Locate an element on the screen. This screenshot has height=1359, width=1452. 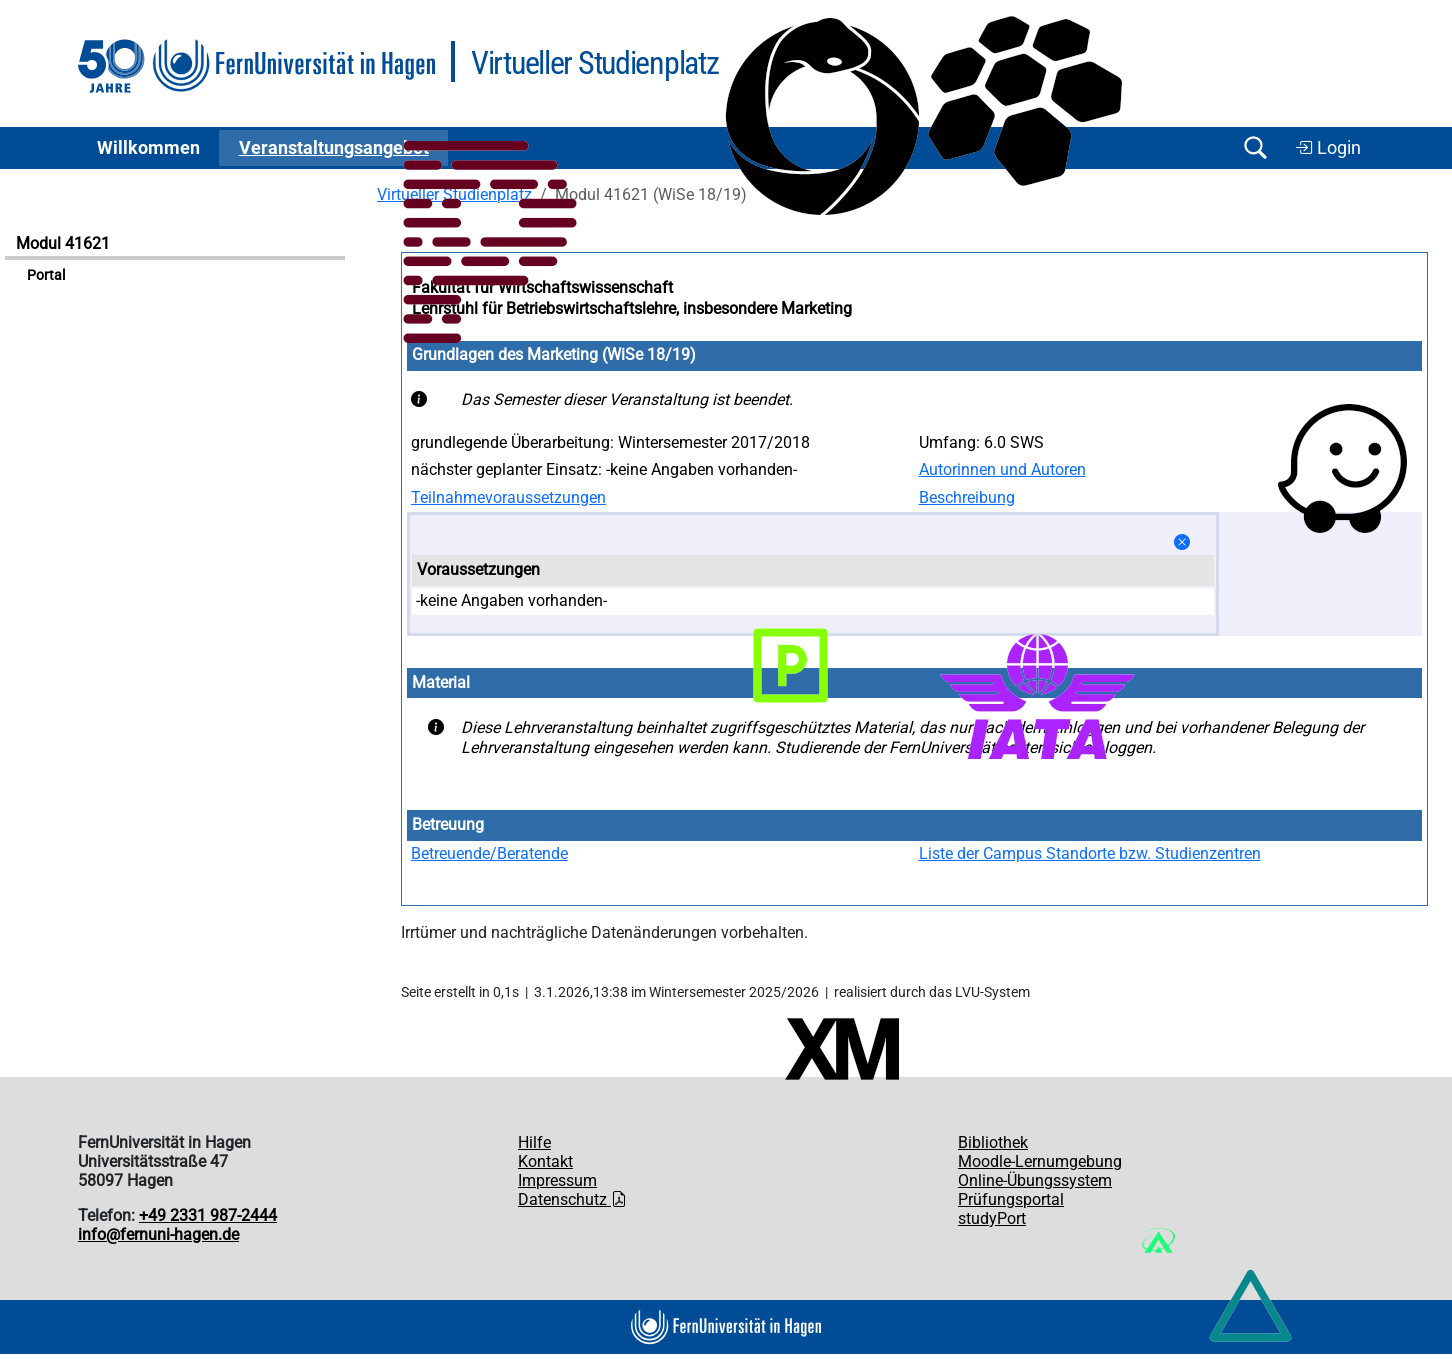
open qualtrics survey platform is located at coordinates (842, 1049).